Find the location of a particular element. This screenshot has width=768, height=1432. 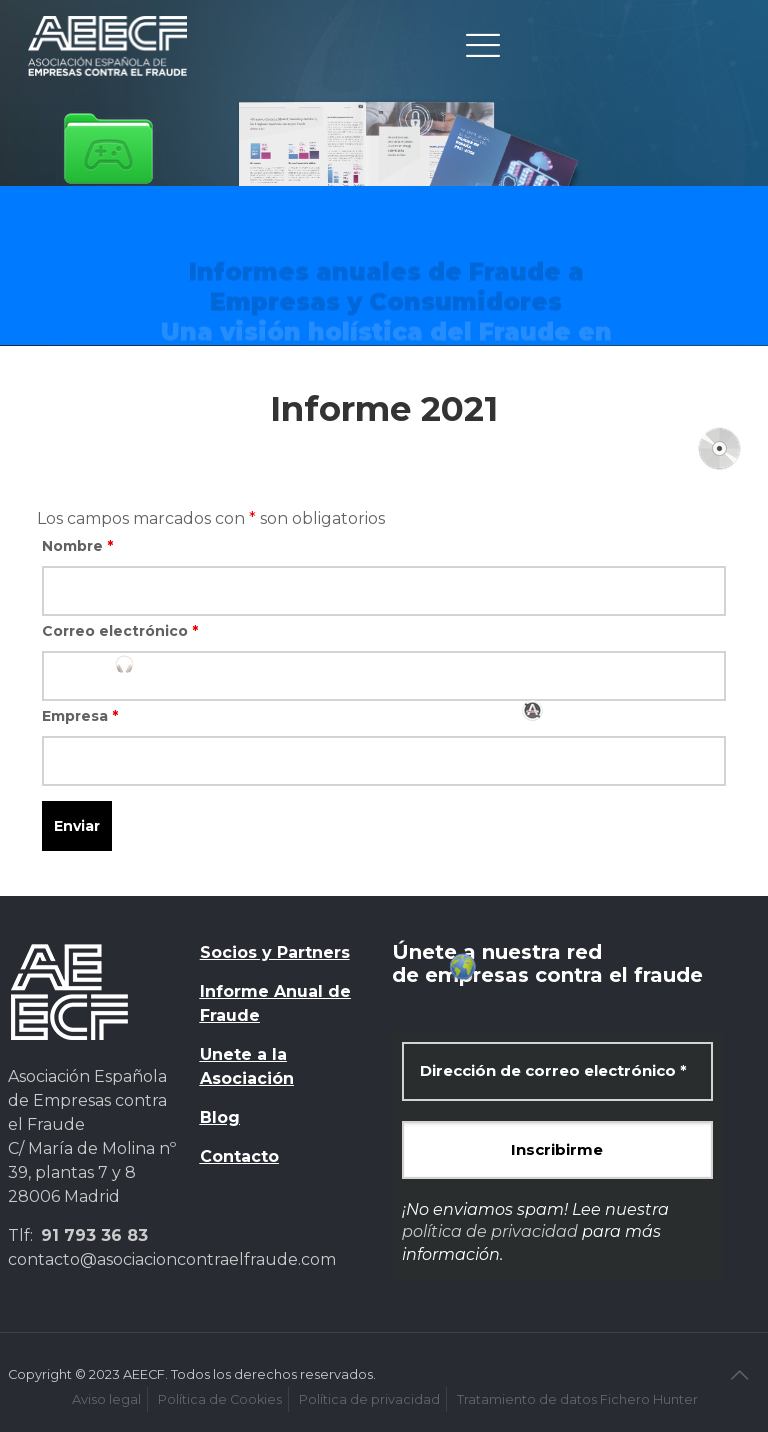

access dvd drive or optical disc device is located at coordinates (719, 448).